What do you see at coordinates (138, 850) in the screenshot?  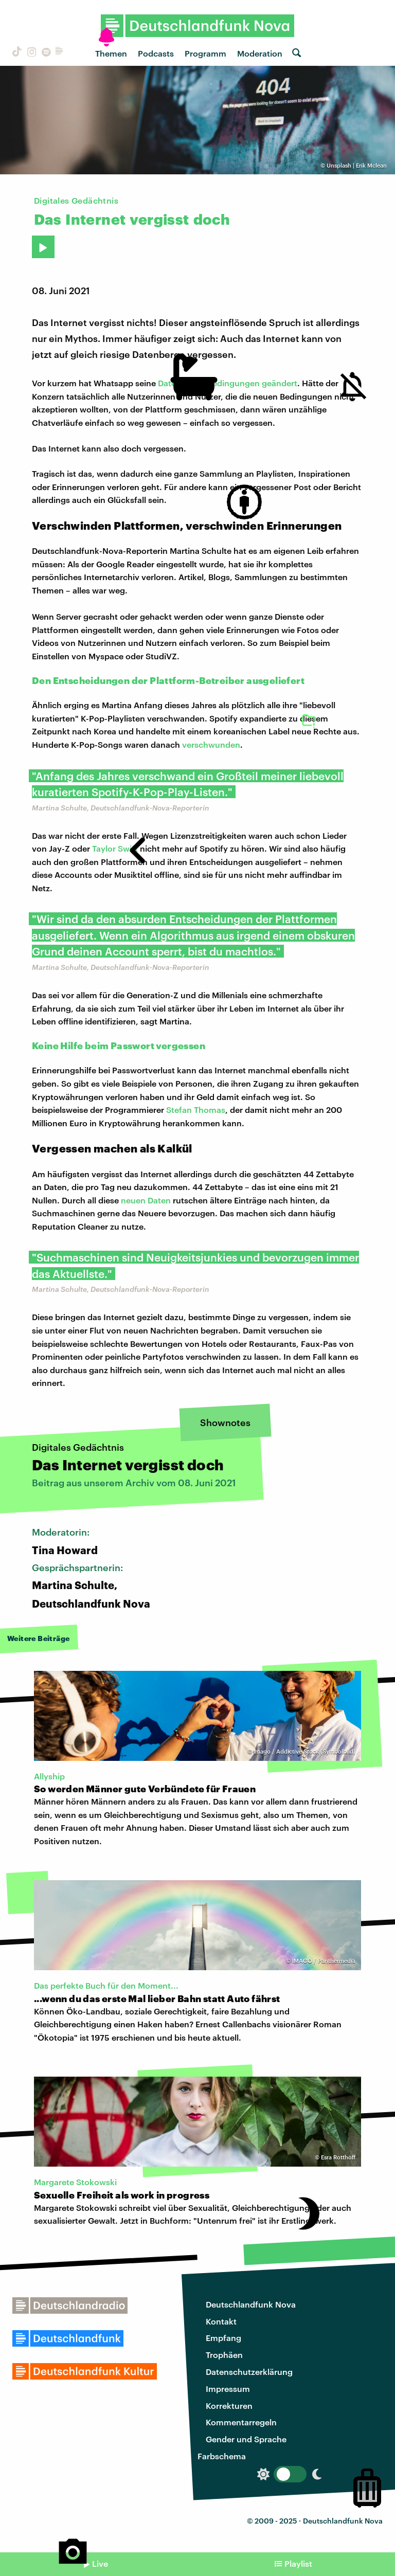 I see `go back to the previous screen` at bounding box center [138, 850].